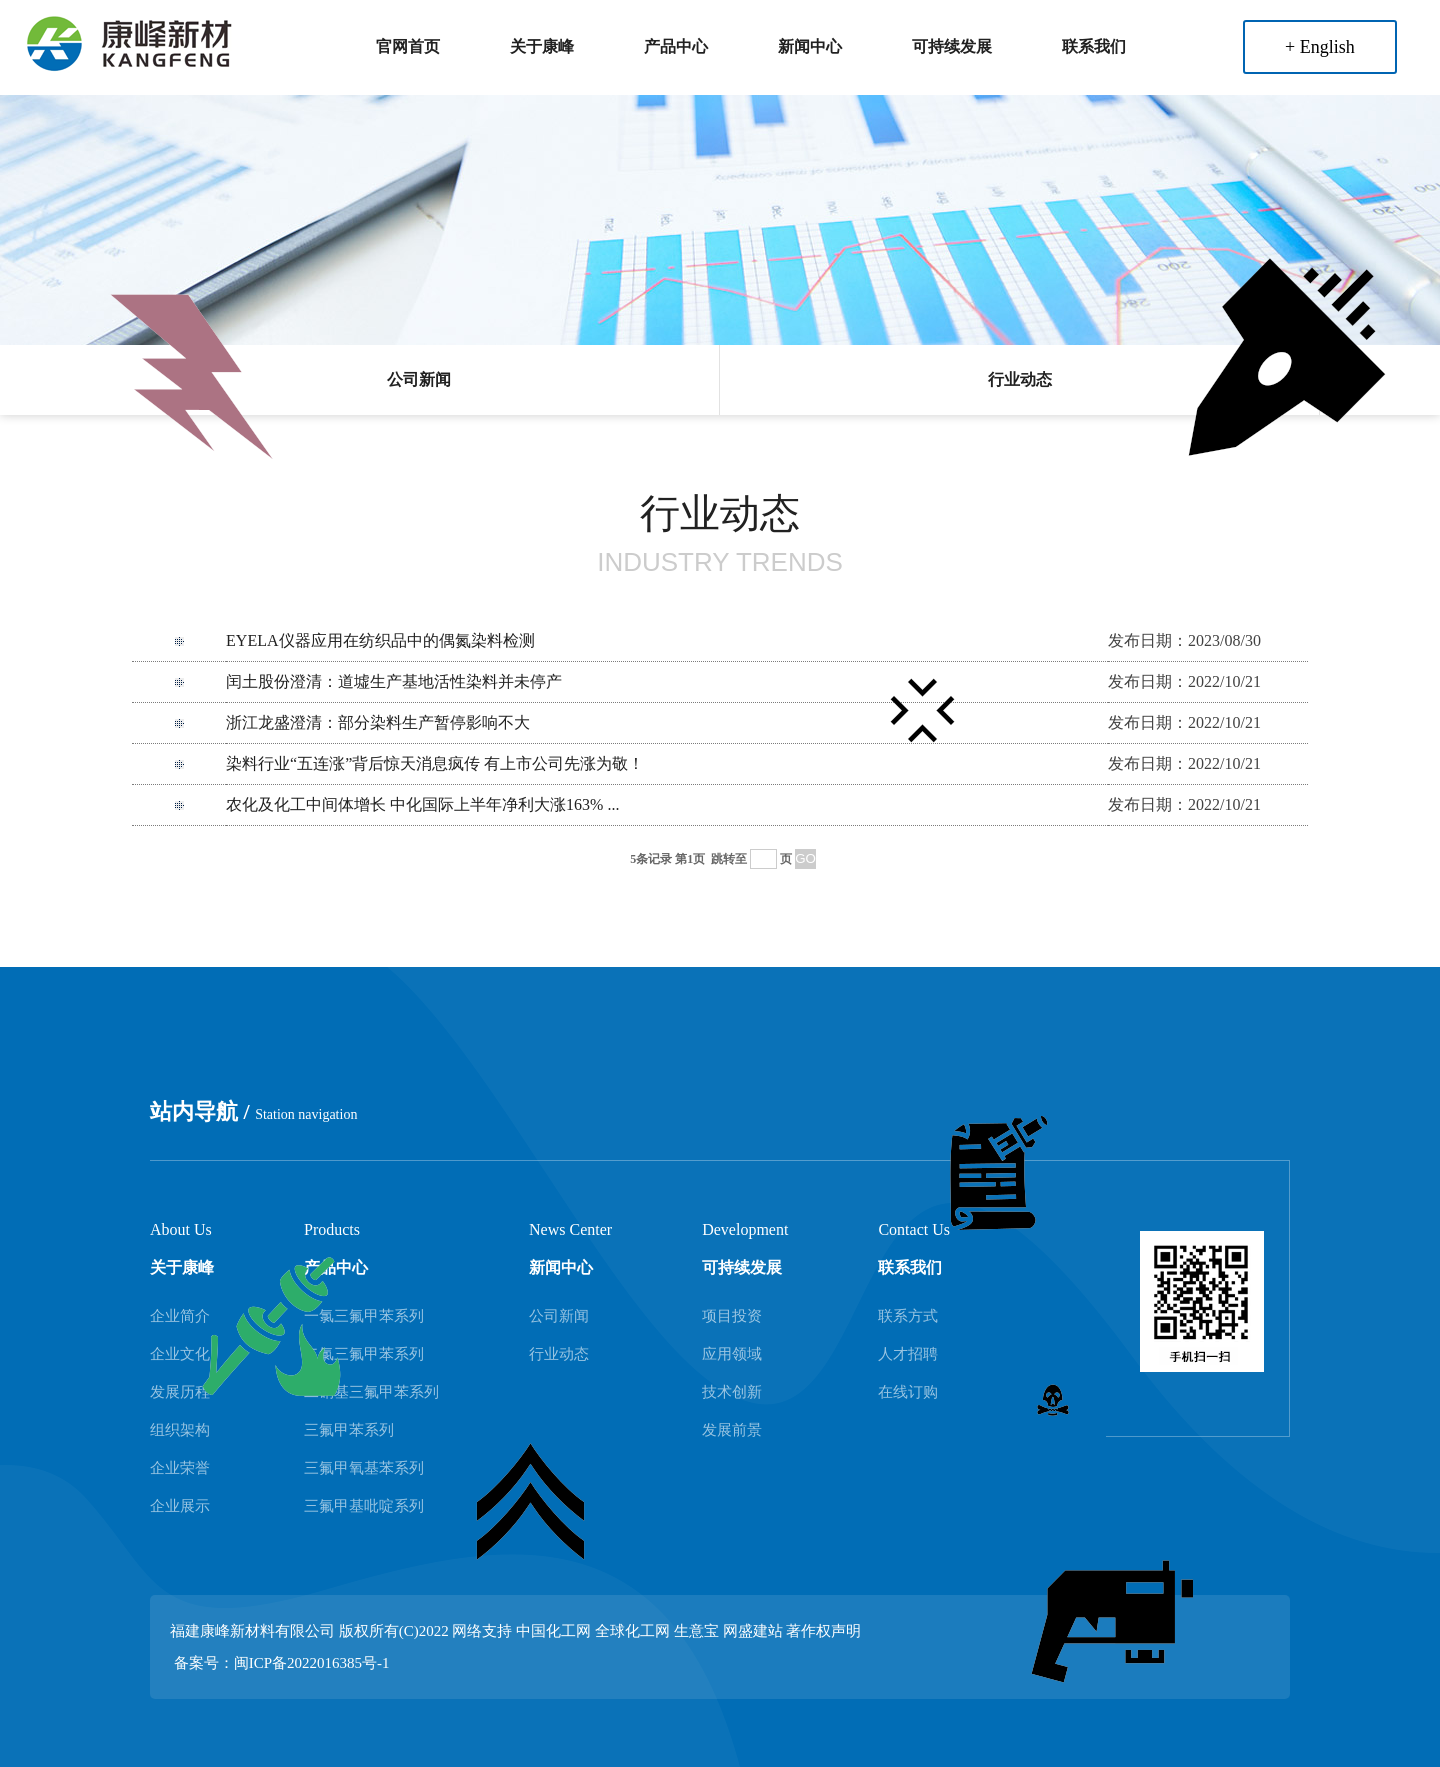  What do you see at coordinates (1053, 1400) in the screenshot?
I see `enemy or creature type indicator in a game interface` at bounding box center [1053, 1400].